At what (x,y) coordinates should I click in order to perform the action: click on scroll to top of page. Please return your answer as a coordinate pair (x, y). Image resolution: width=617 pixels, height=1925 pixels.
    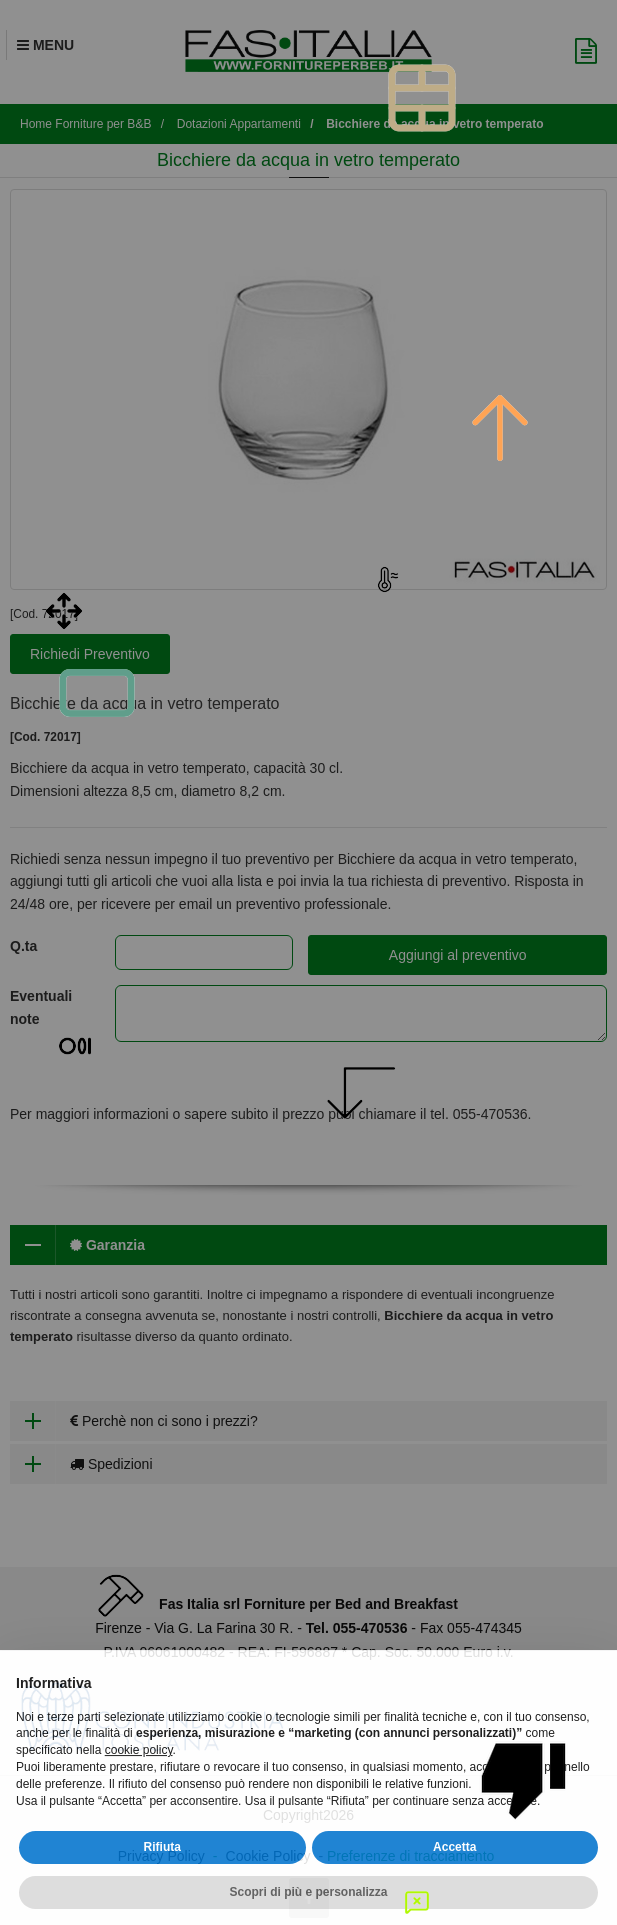
    Looking at the image, I should click on (500, 428).